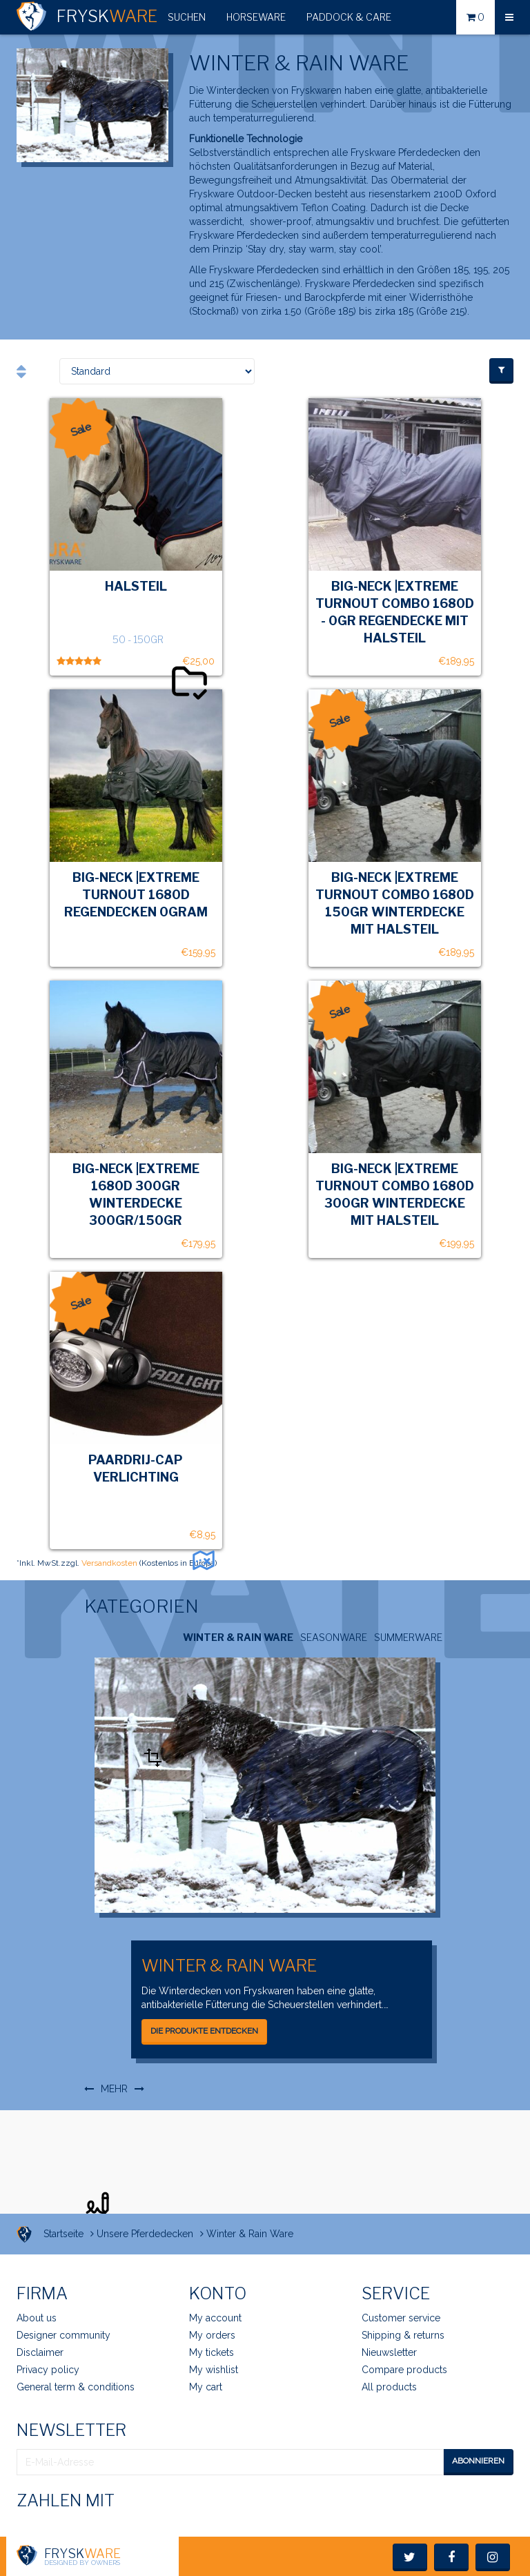  Describe the element at coordinates (204, 1560) in the screenshot. I see `view route directions on map` at that location.